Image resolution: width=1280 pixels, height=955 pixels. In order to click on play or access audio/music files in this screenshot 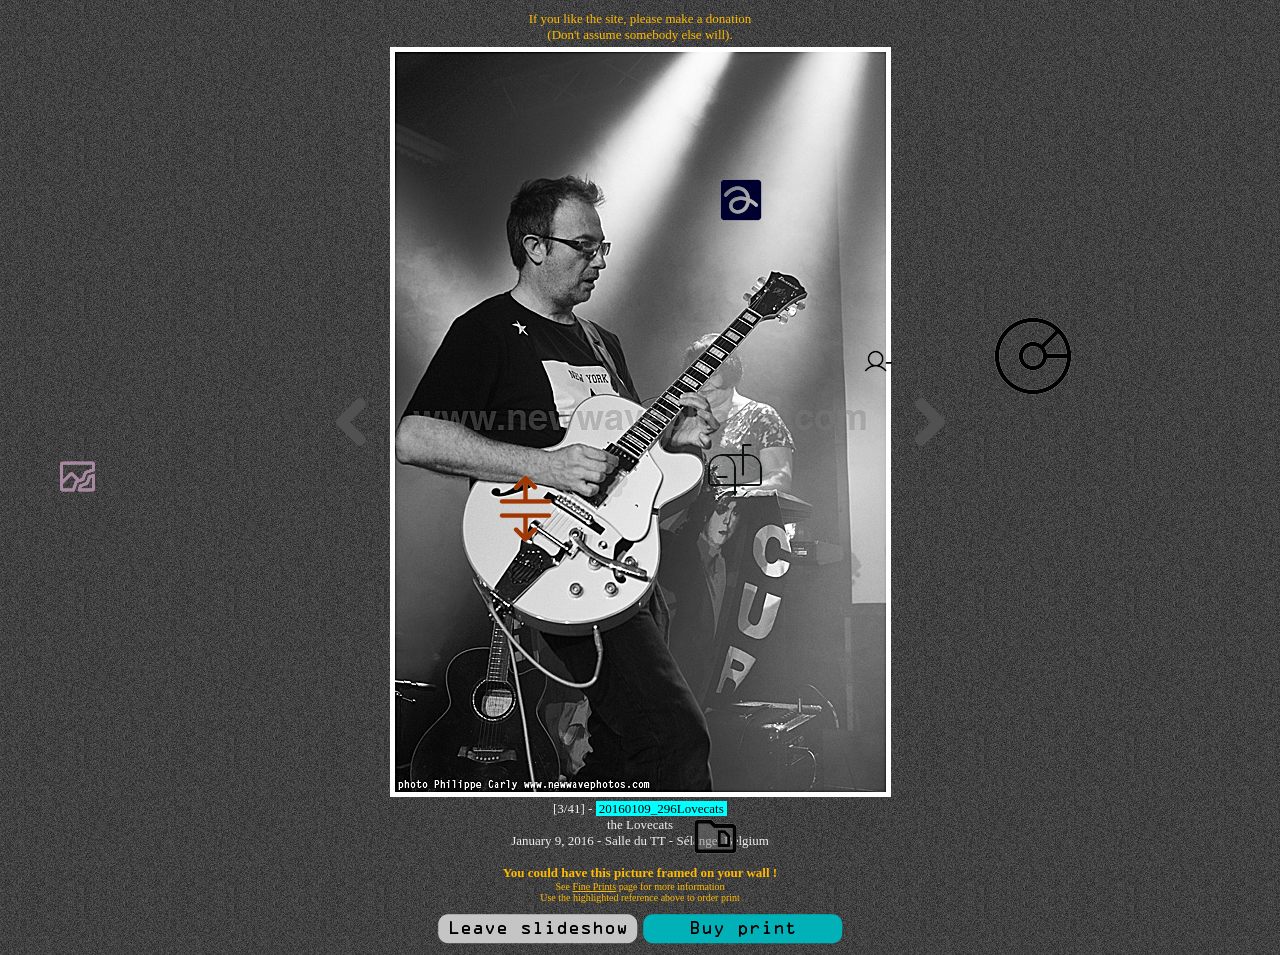, I will do `click(1033, 356)`.